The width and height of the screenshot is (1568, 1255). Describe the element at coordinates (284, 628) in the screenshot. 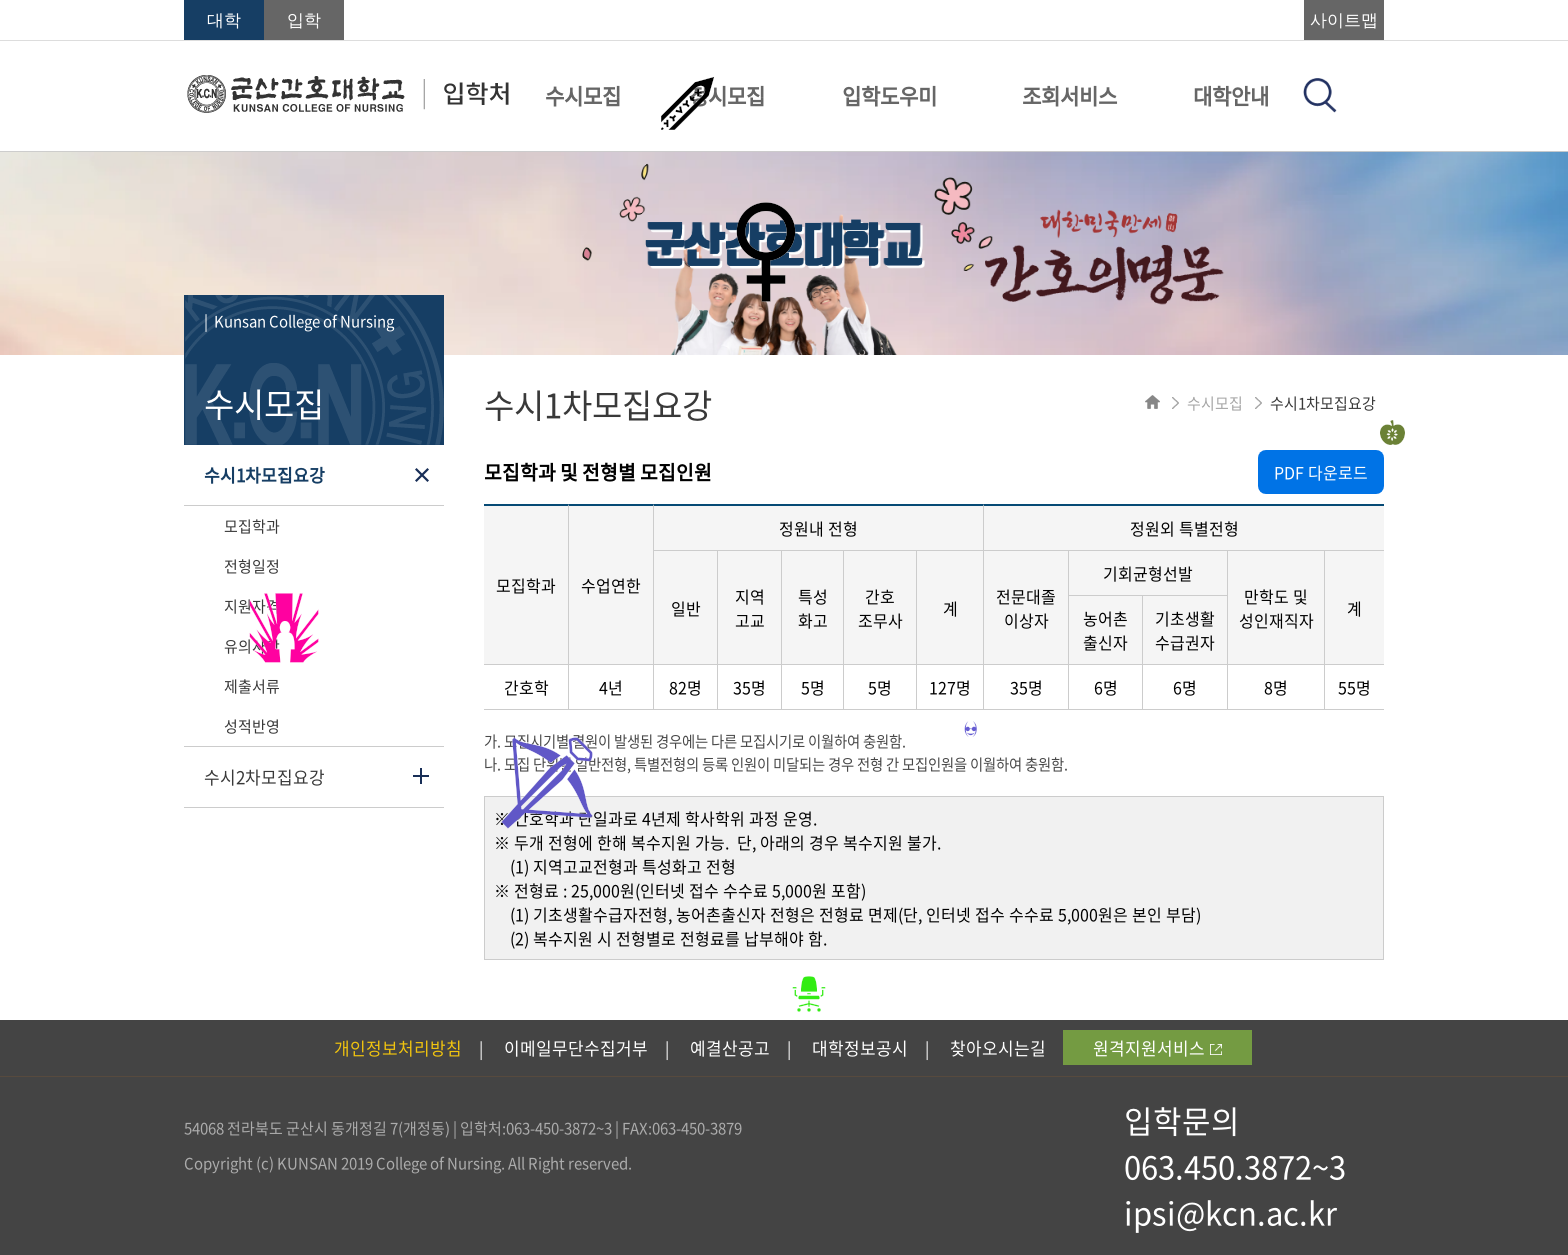

I see `activate critical hit or deadly strike ability` at that location.